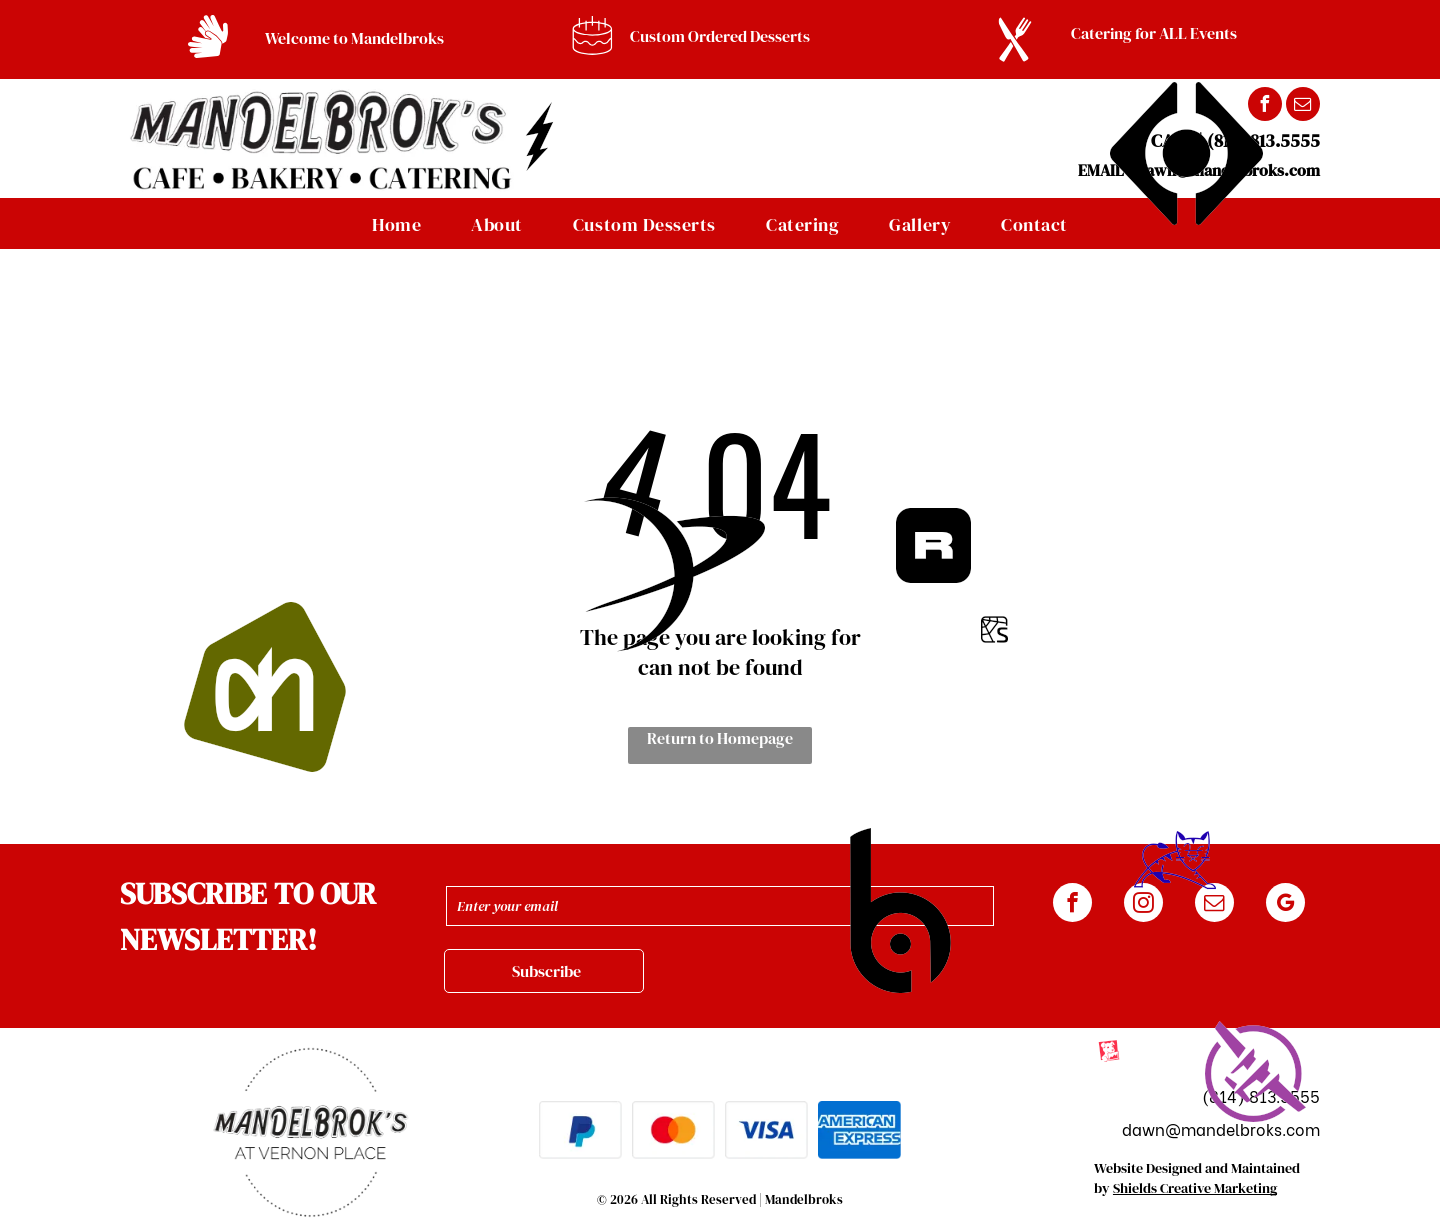  Describe the element at coordinates (994, 629) in the screenshot. I see `visit the Spyderide website or app` at that location.